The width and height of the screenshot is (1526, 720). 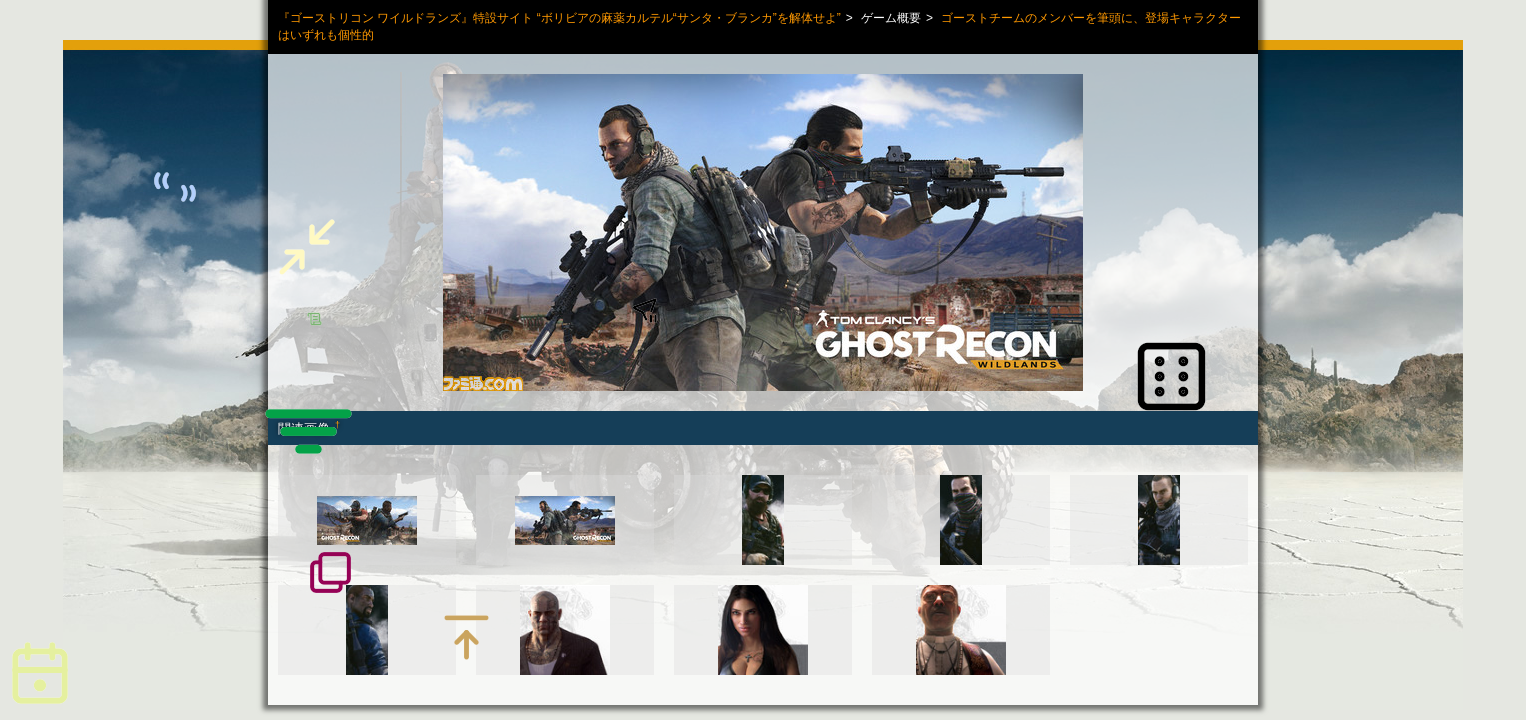 I want to click on view multiple items or layers, so click(x=330, y=572).